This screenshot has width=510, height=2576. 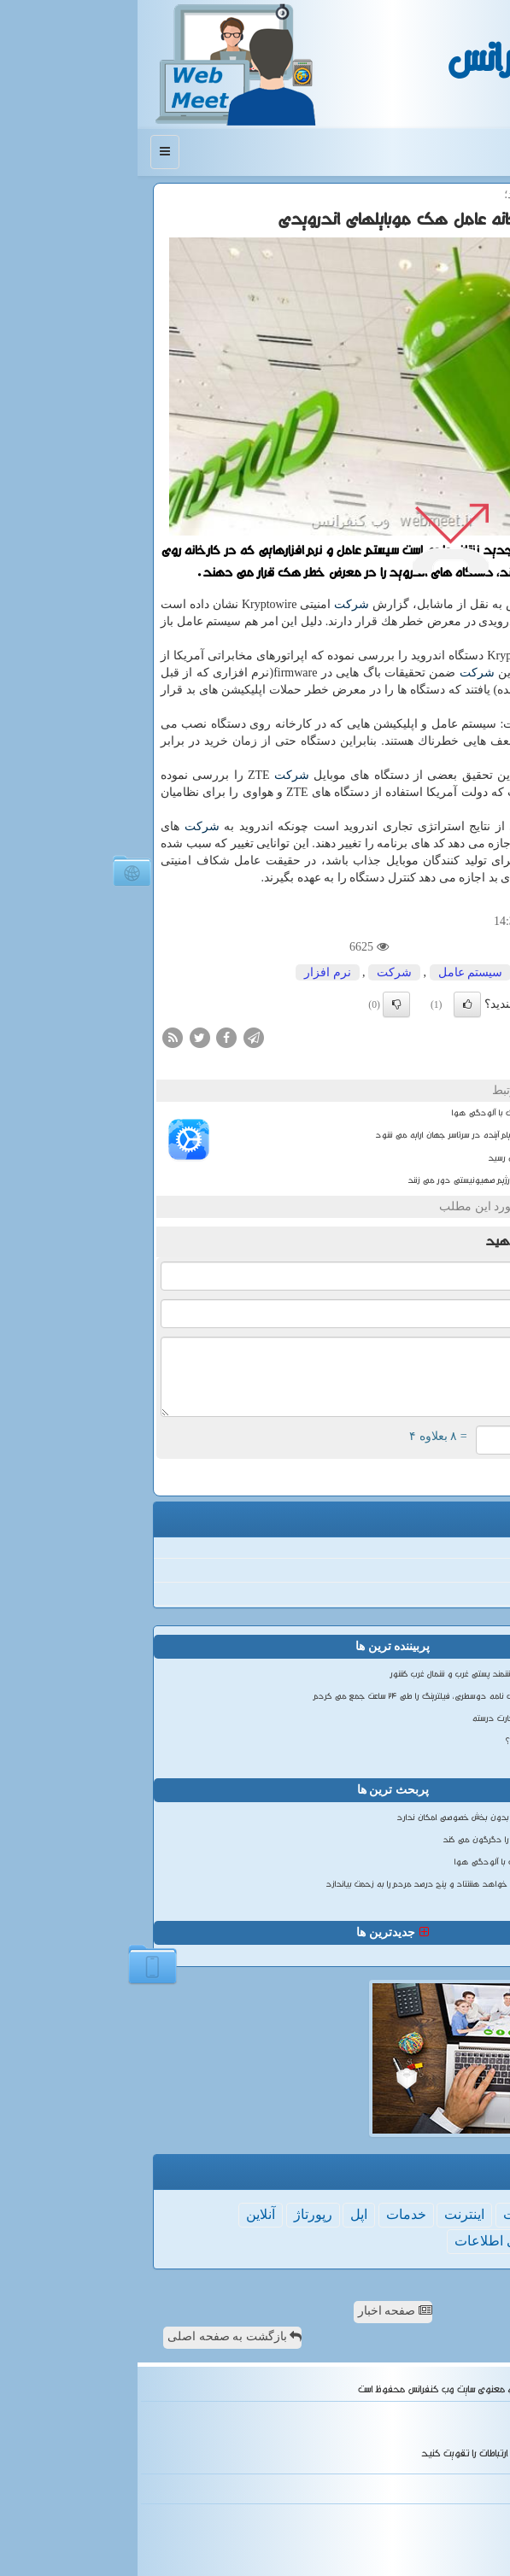 What do you see at coordinates (407, 2079) in the screenshot?
I see `kernel extension file for macOS system` at bounding box center [407, 2079].